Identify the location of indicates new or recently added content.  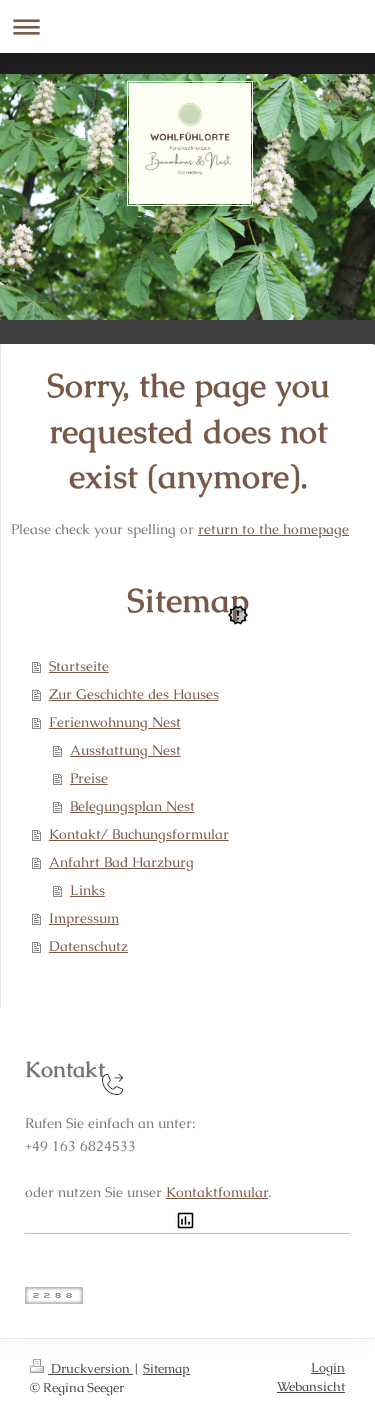
(238, 615).